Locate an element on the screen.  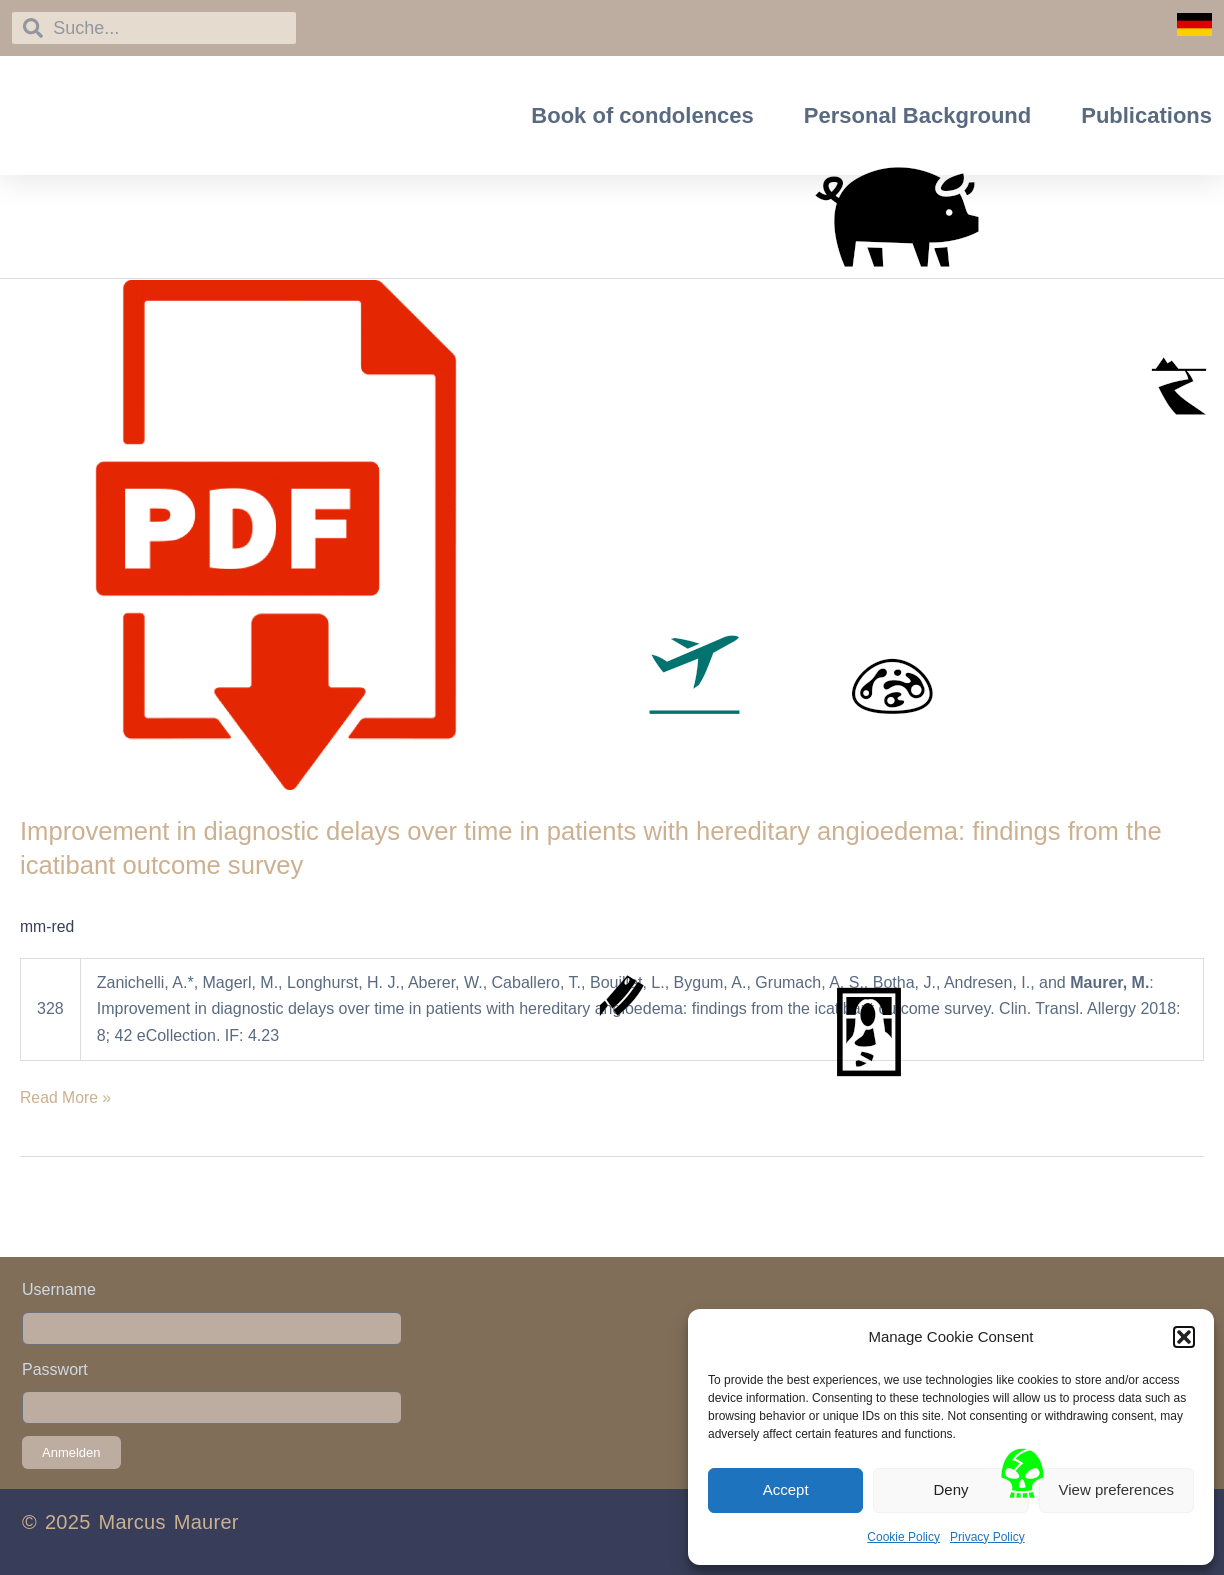
view departing flights is located at coordinates (694, 673).